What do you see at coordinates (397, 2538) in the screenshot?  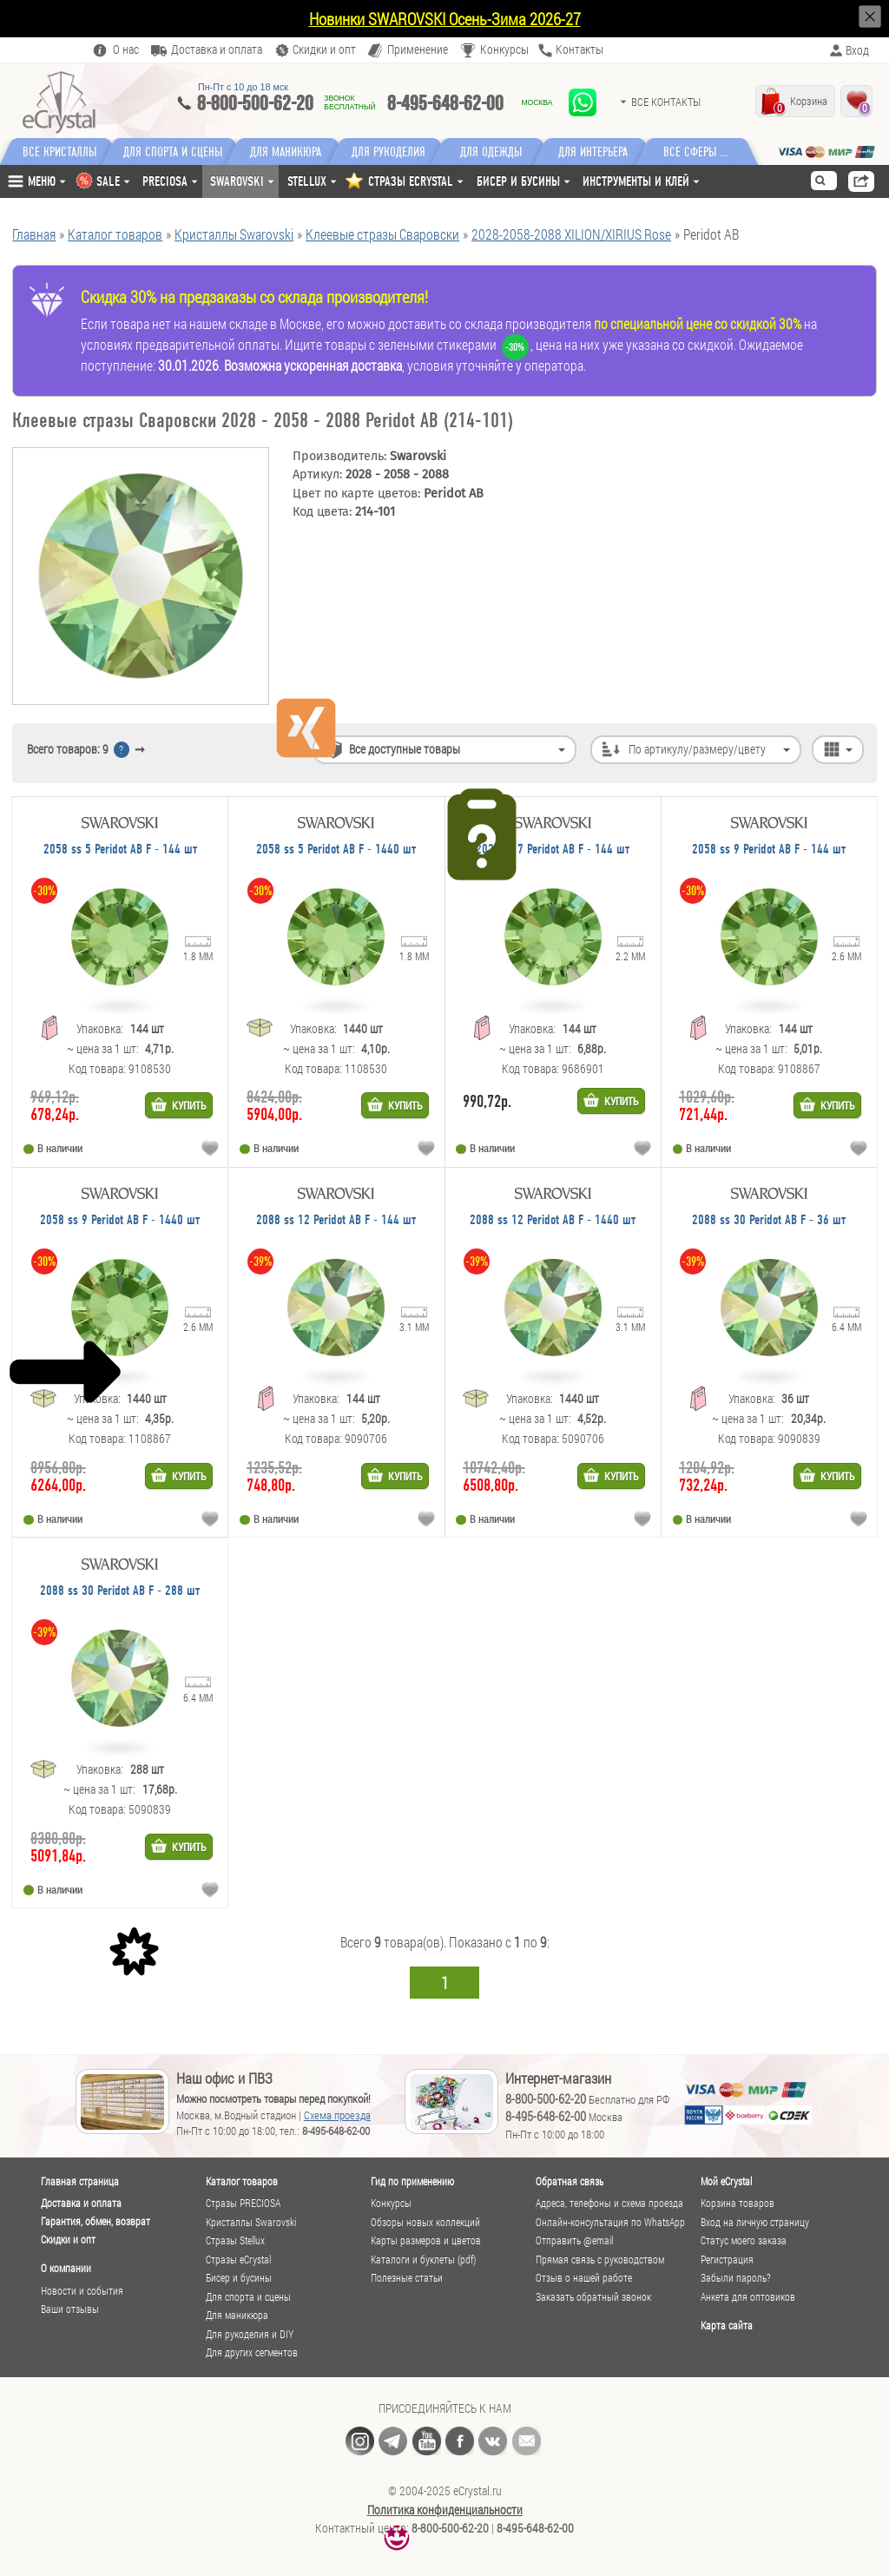 I see `rate something as amazing or five-star` at bounding box center [397, 2538].